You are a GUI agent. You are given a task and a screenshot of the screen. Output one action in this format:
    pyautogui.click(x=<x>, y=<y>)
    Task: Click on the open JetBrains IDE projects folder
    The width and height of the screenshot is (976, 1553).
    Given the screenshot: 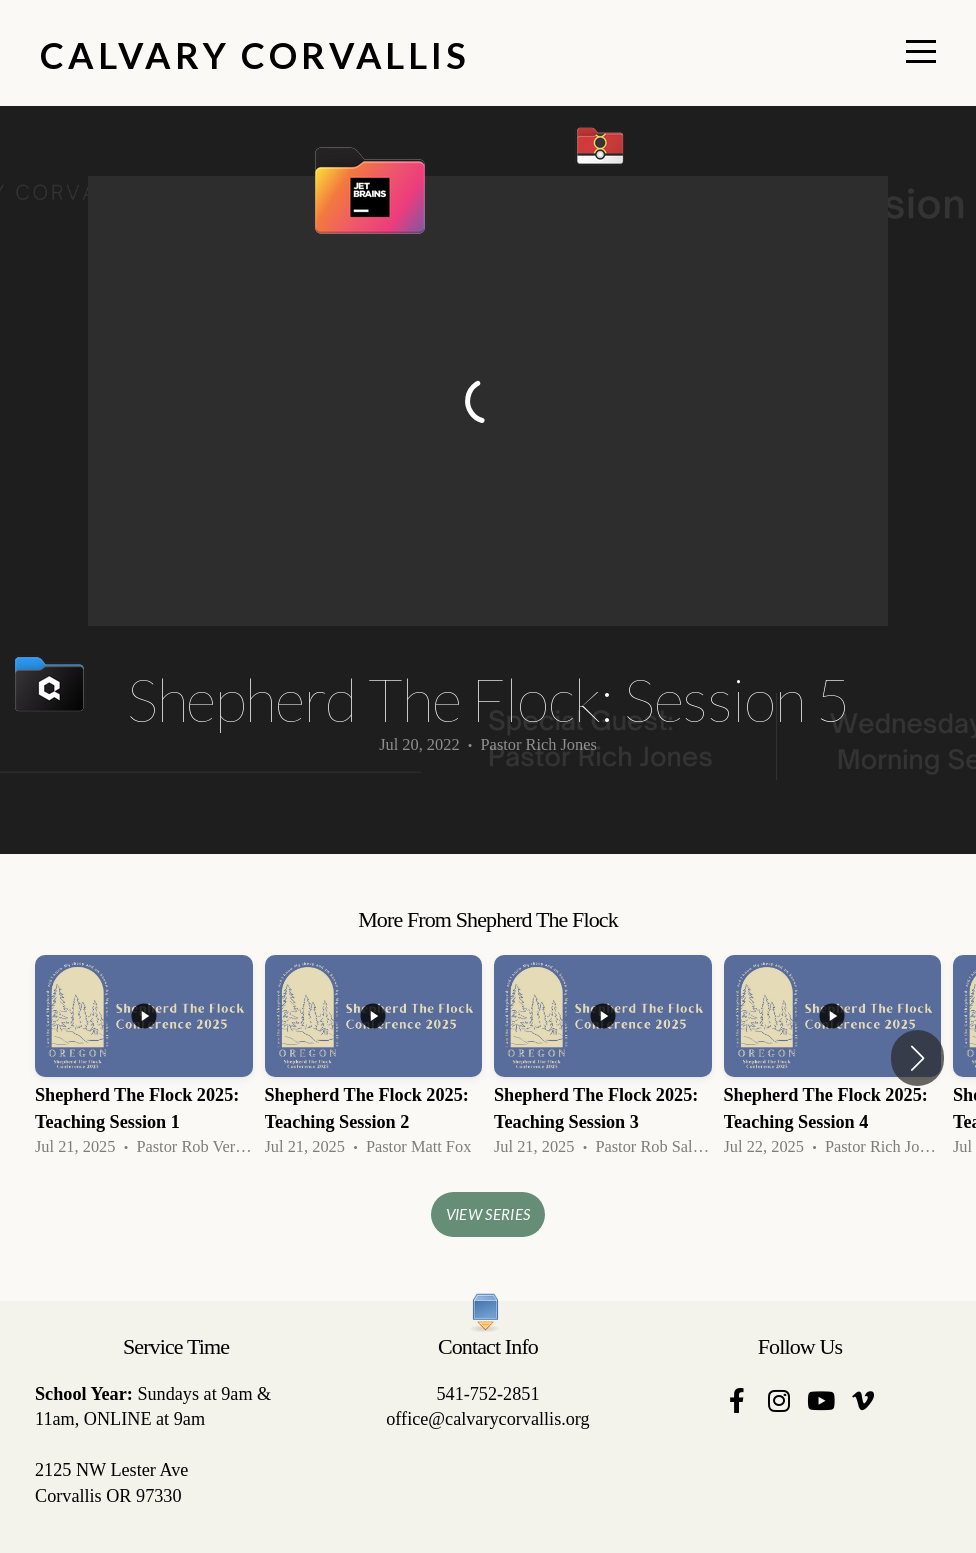 What is the action you would take?
    pyautogui.click(x=369, y=193)
    